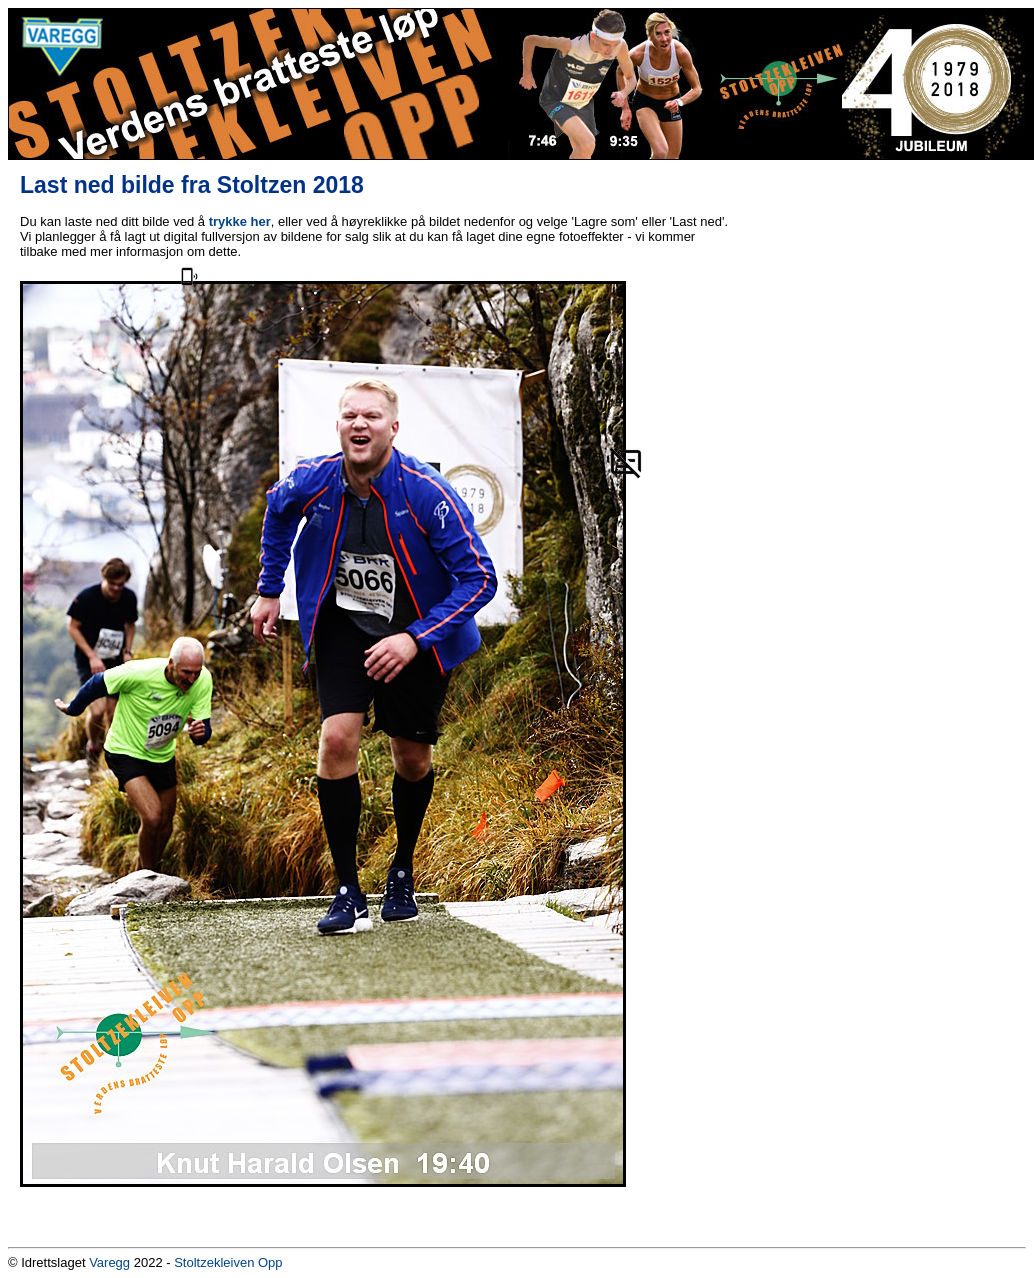  What do you see at coordinates (626, 462) in the screenshot?
I see `turn off subtitles or closed captions` at bounding box center [626, 462].